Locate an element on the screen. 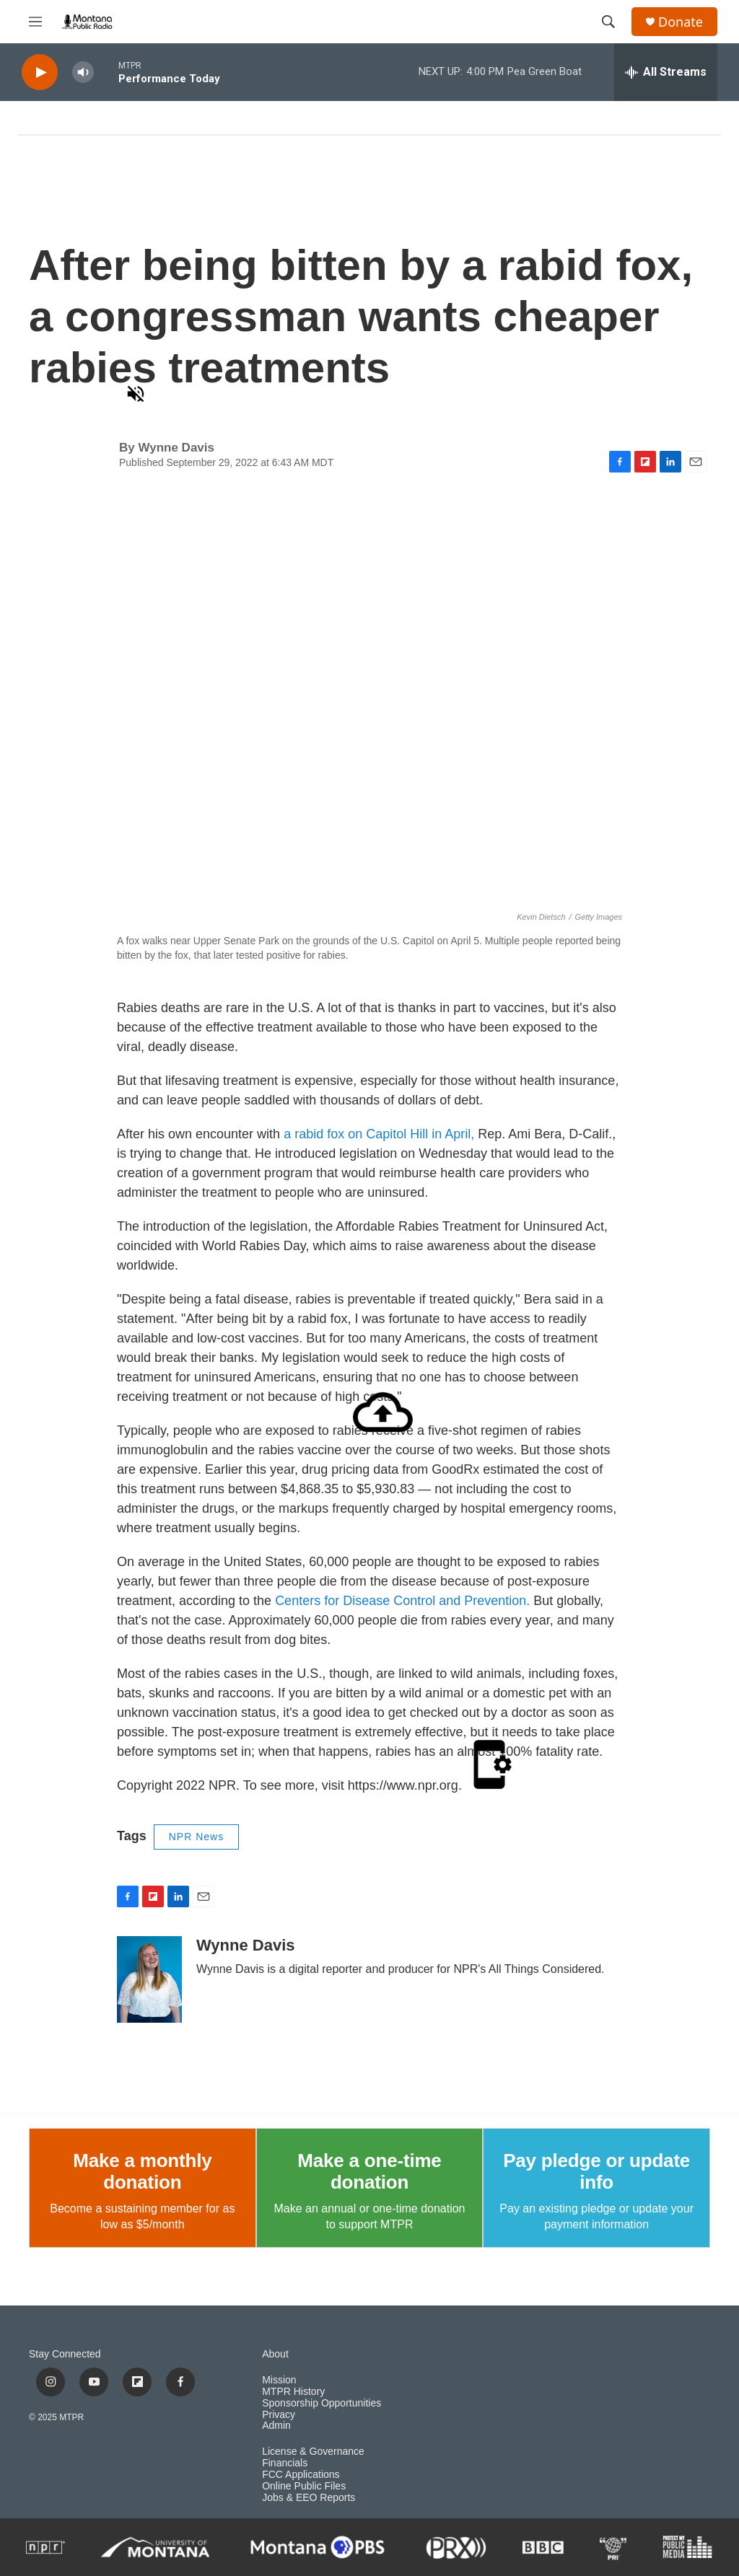  open app settings is located at coordinates (489, 1764).